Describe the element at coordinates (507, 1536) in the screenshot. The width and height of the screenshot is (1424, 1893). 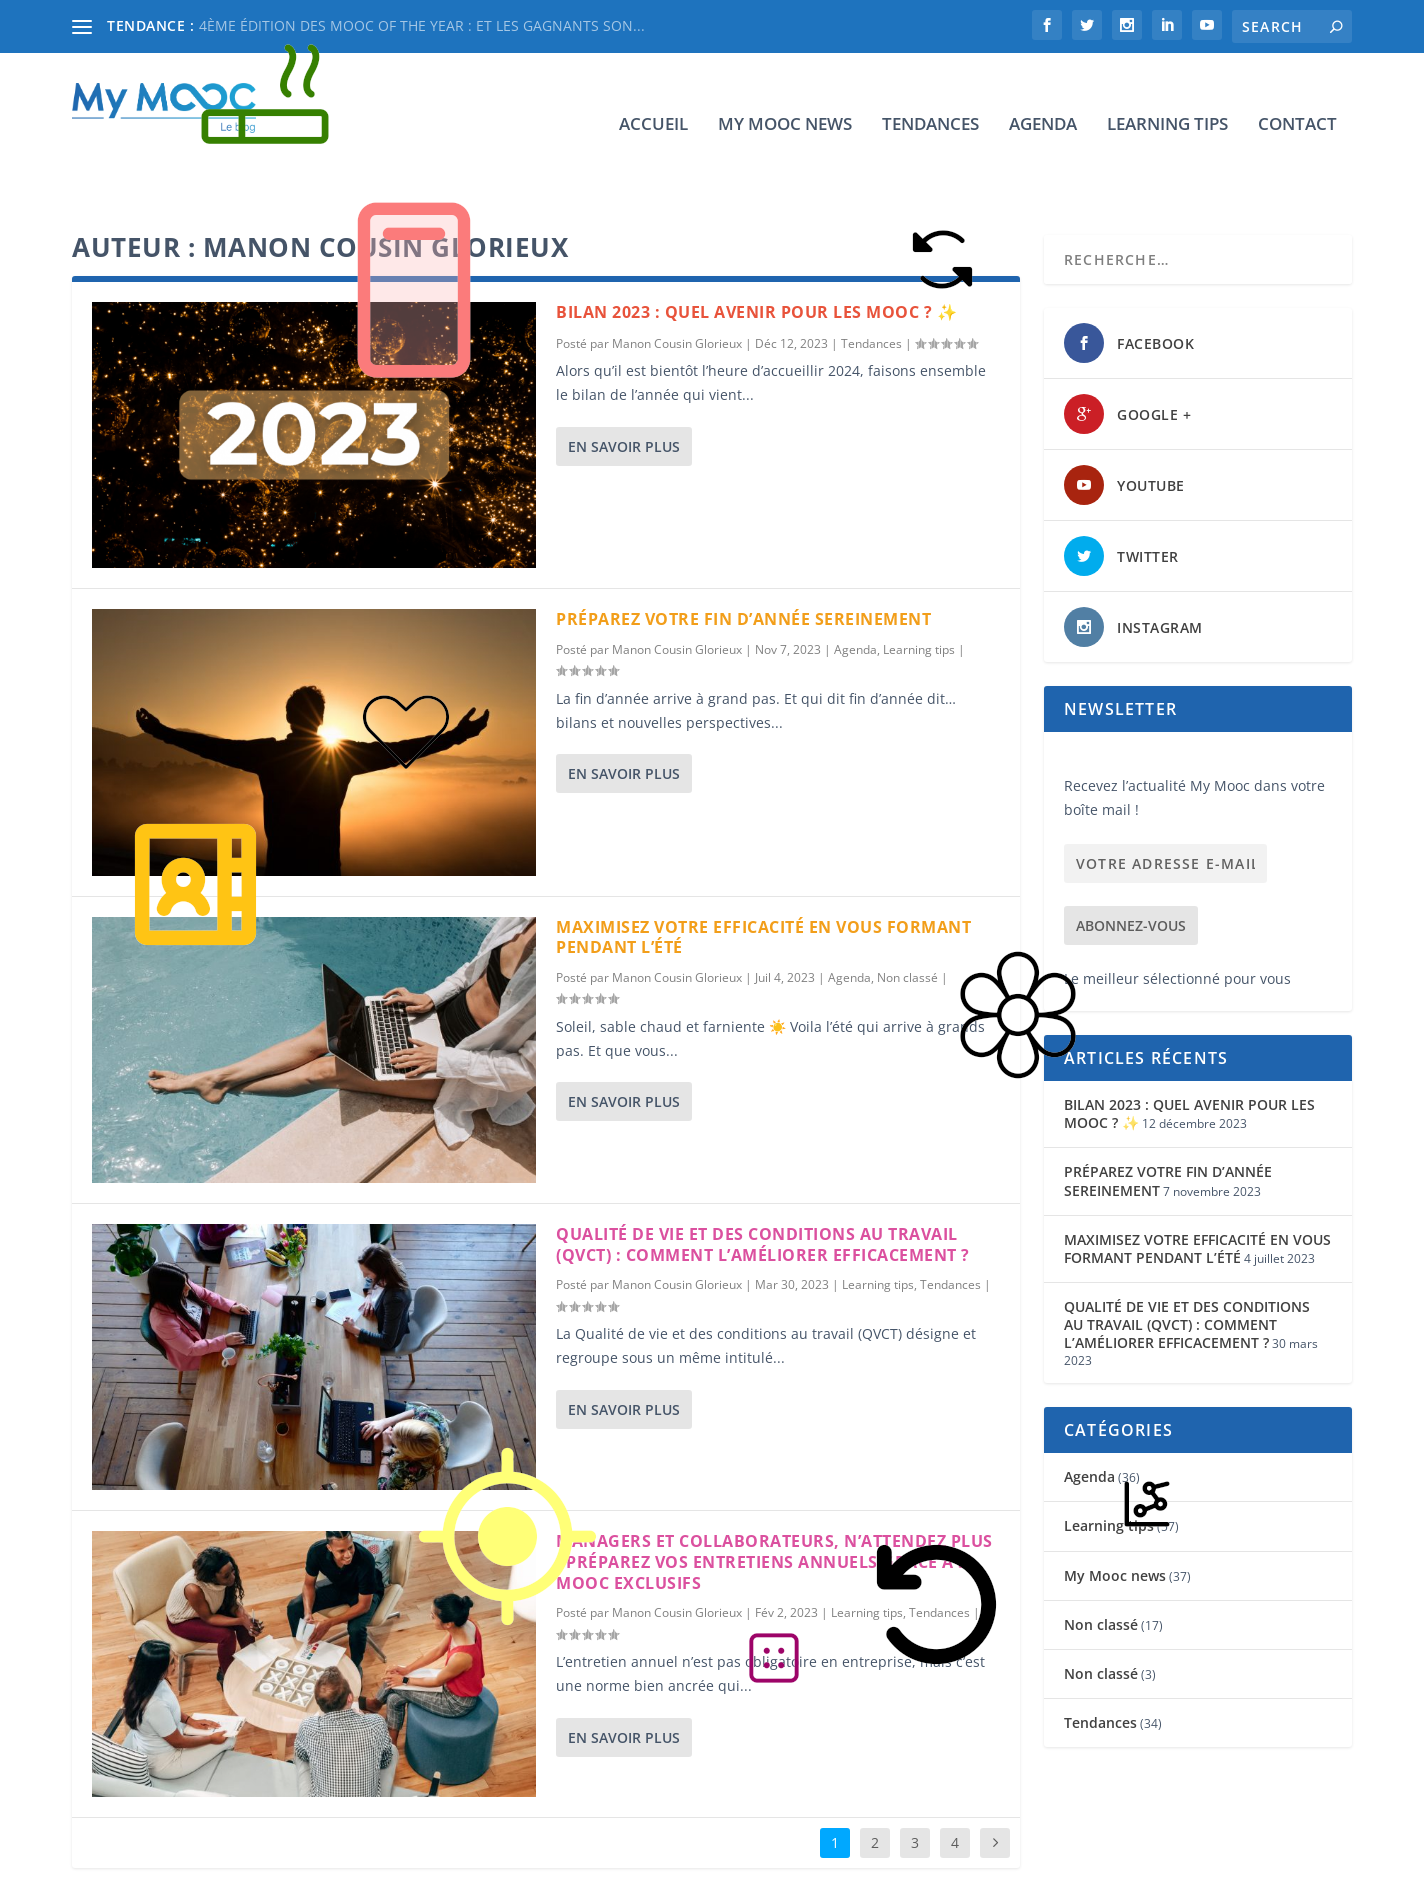
I see `lock onto current GPS location` at that location.